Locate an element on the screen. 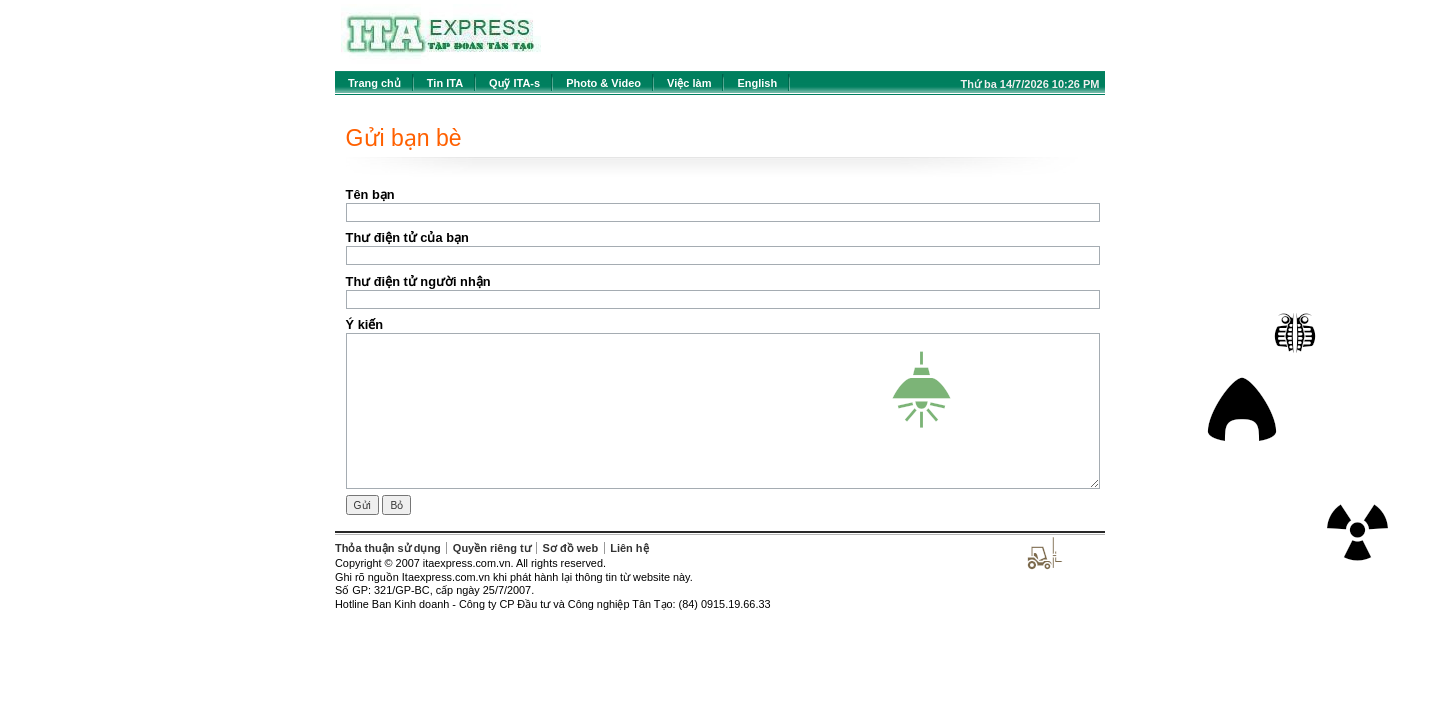 The height and width of the screenshot is (720, 1440). indicates radioactive or hazardous material warning is located at coordinates (1357, 532).